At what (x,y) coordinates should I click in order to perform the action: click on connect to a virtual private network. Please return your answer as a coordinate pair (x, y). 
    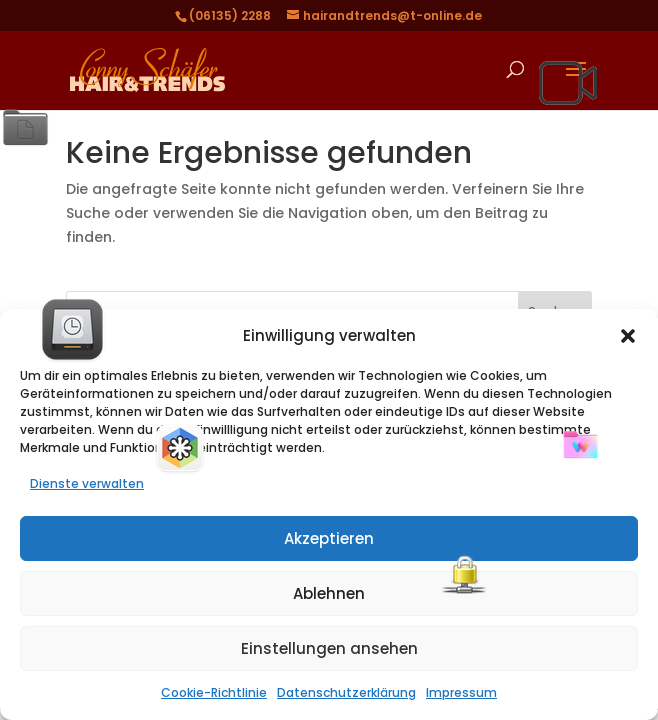
    Looking at the image, I should click on (465, 575).